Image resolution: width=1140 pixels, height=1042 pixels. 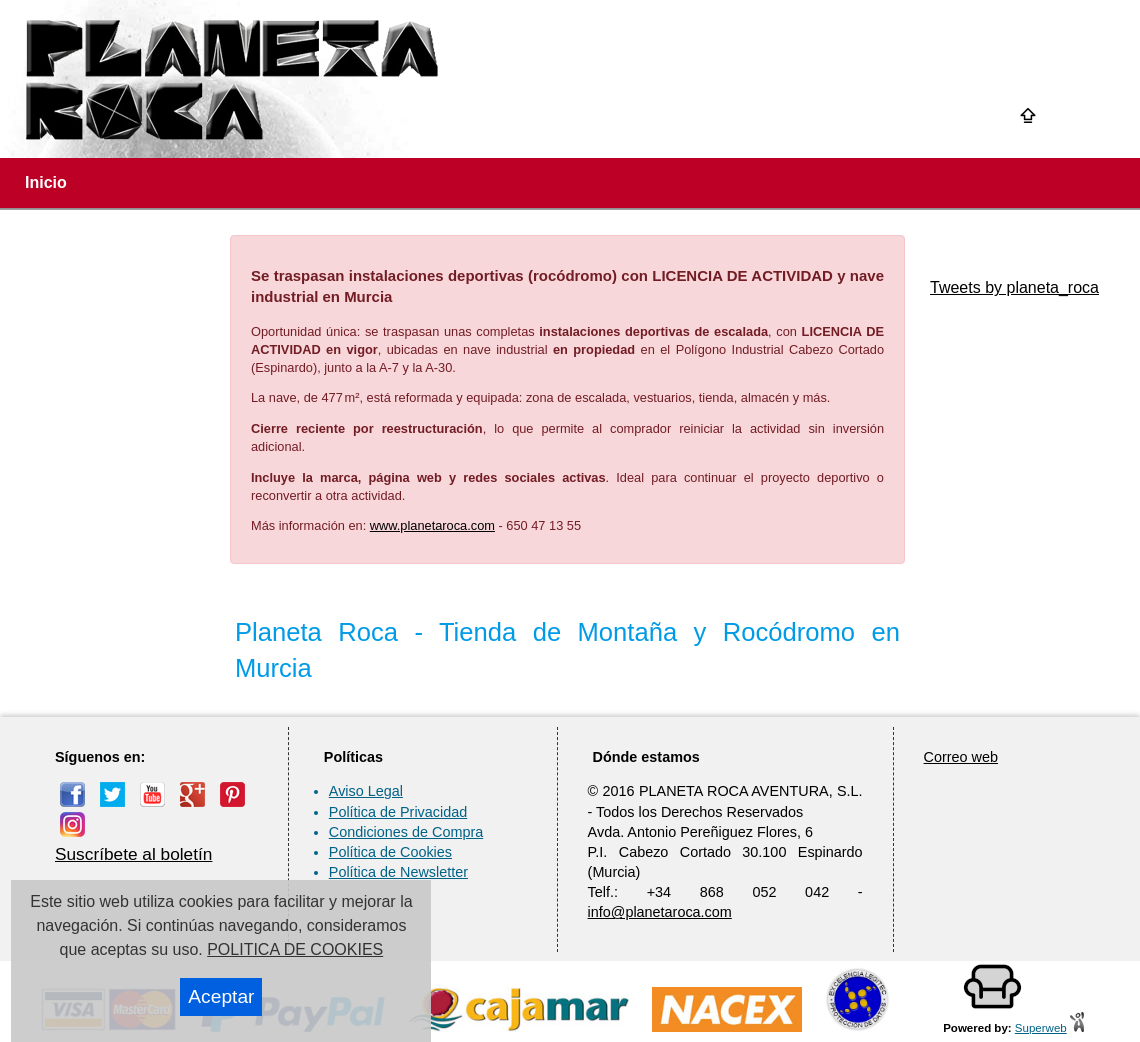 What do you see at coordinates (1028, 116) in the screenshot?
I see `upload a file or content` at bounding box center [1028, 116].